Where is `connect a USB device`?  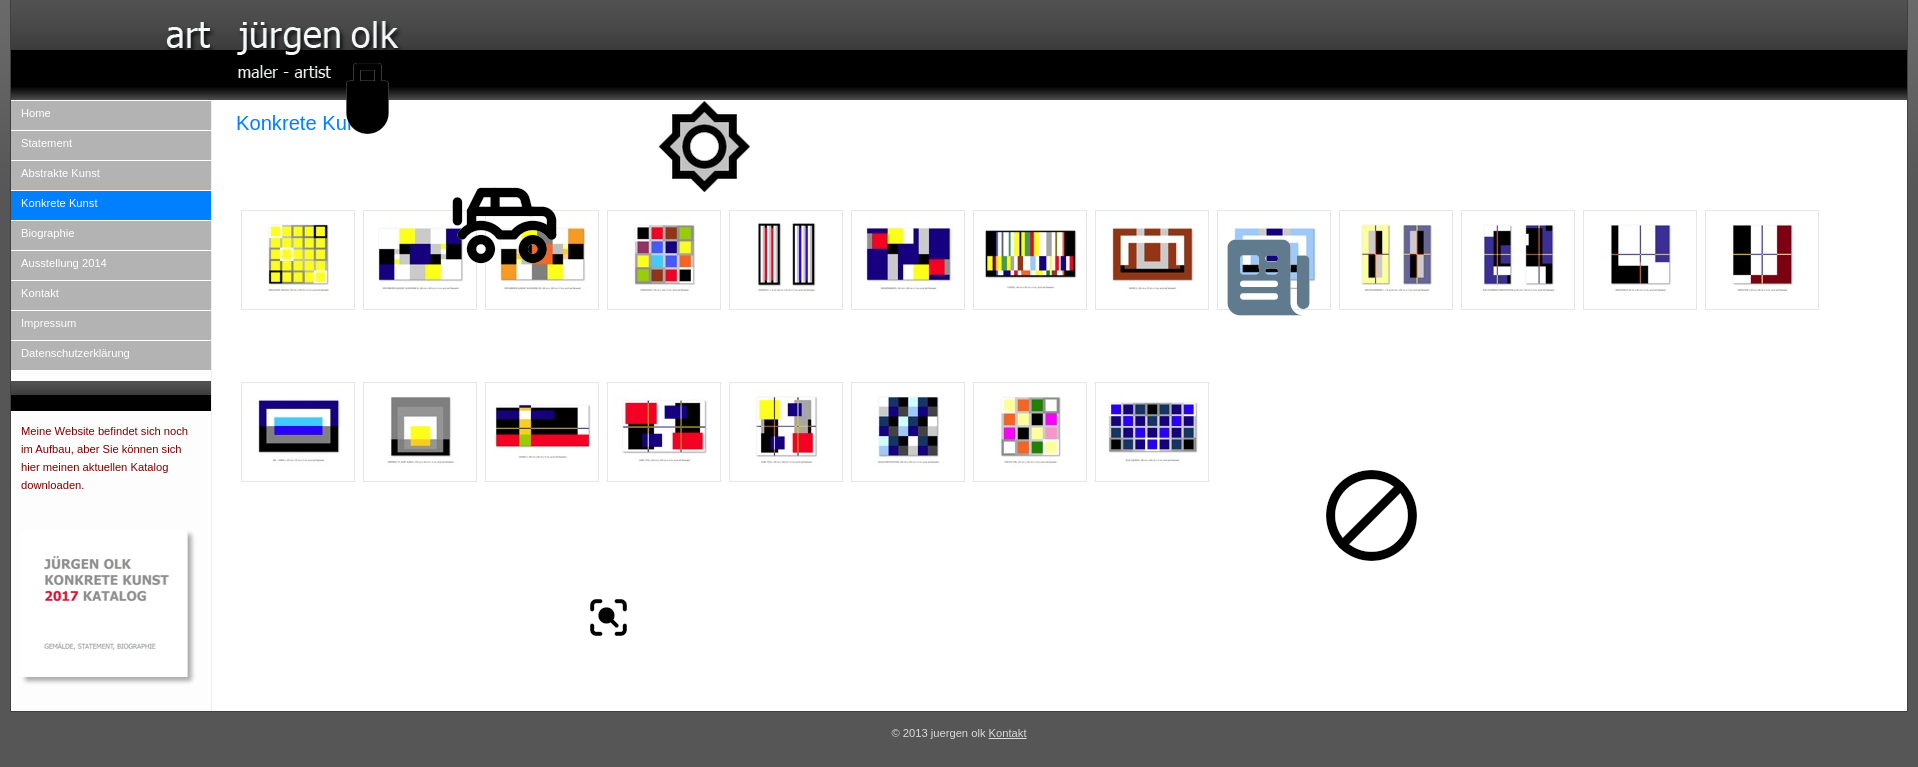
connect a USB device is located at coordinates (367, 98).